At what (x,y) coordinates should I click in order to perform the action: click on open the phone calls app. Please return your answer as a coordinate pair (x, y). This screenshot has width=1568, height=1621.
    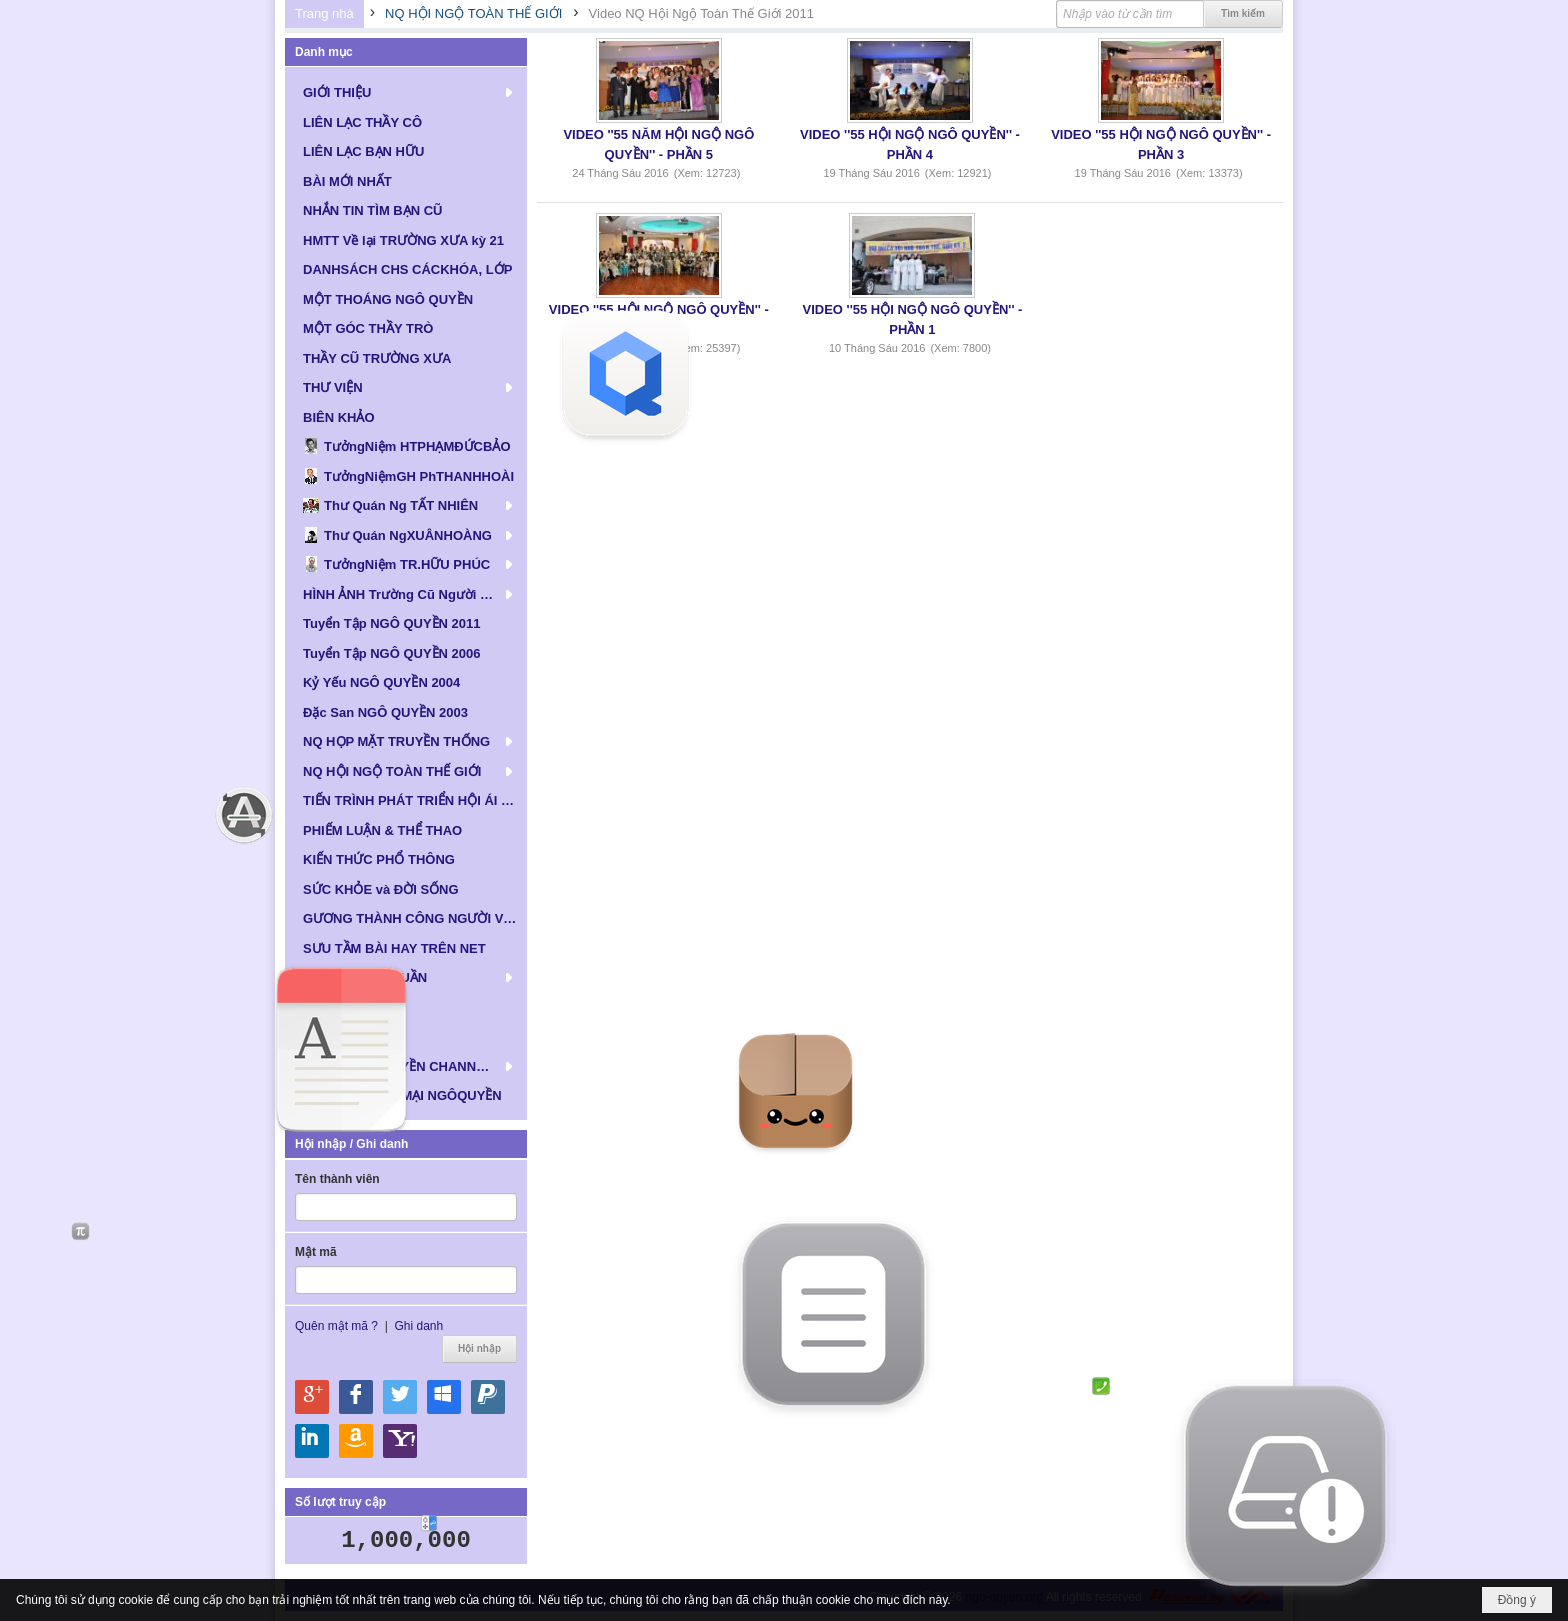
    Looking at the image, I should click on (1101, 1386).